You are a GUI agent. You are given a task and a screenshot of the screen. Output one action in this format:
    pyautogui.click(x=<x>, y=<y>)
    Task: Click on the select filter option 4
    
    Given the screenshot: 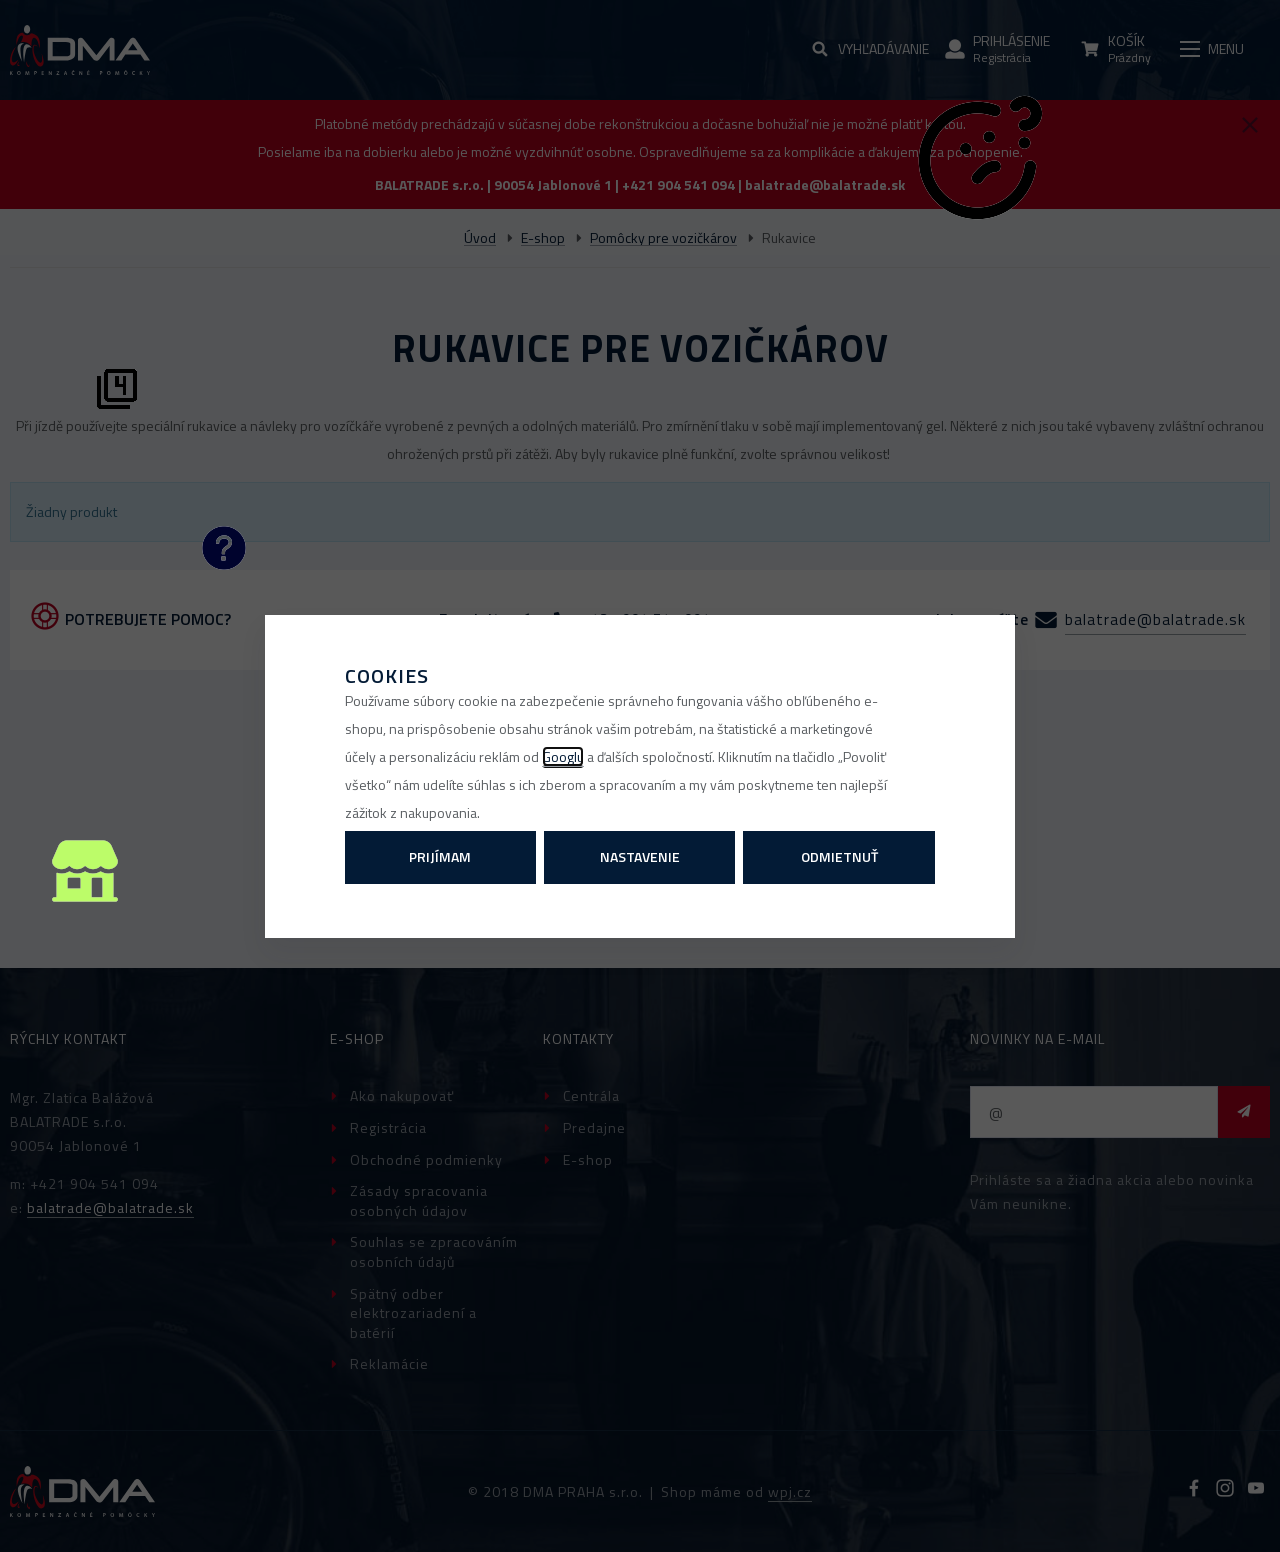 What is the action you would take?
    pyautogui.click(x=117, y=389)
    